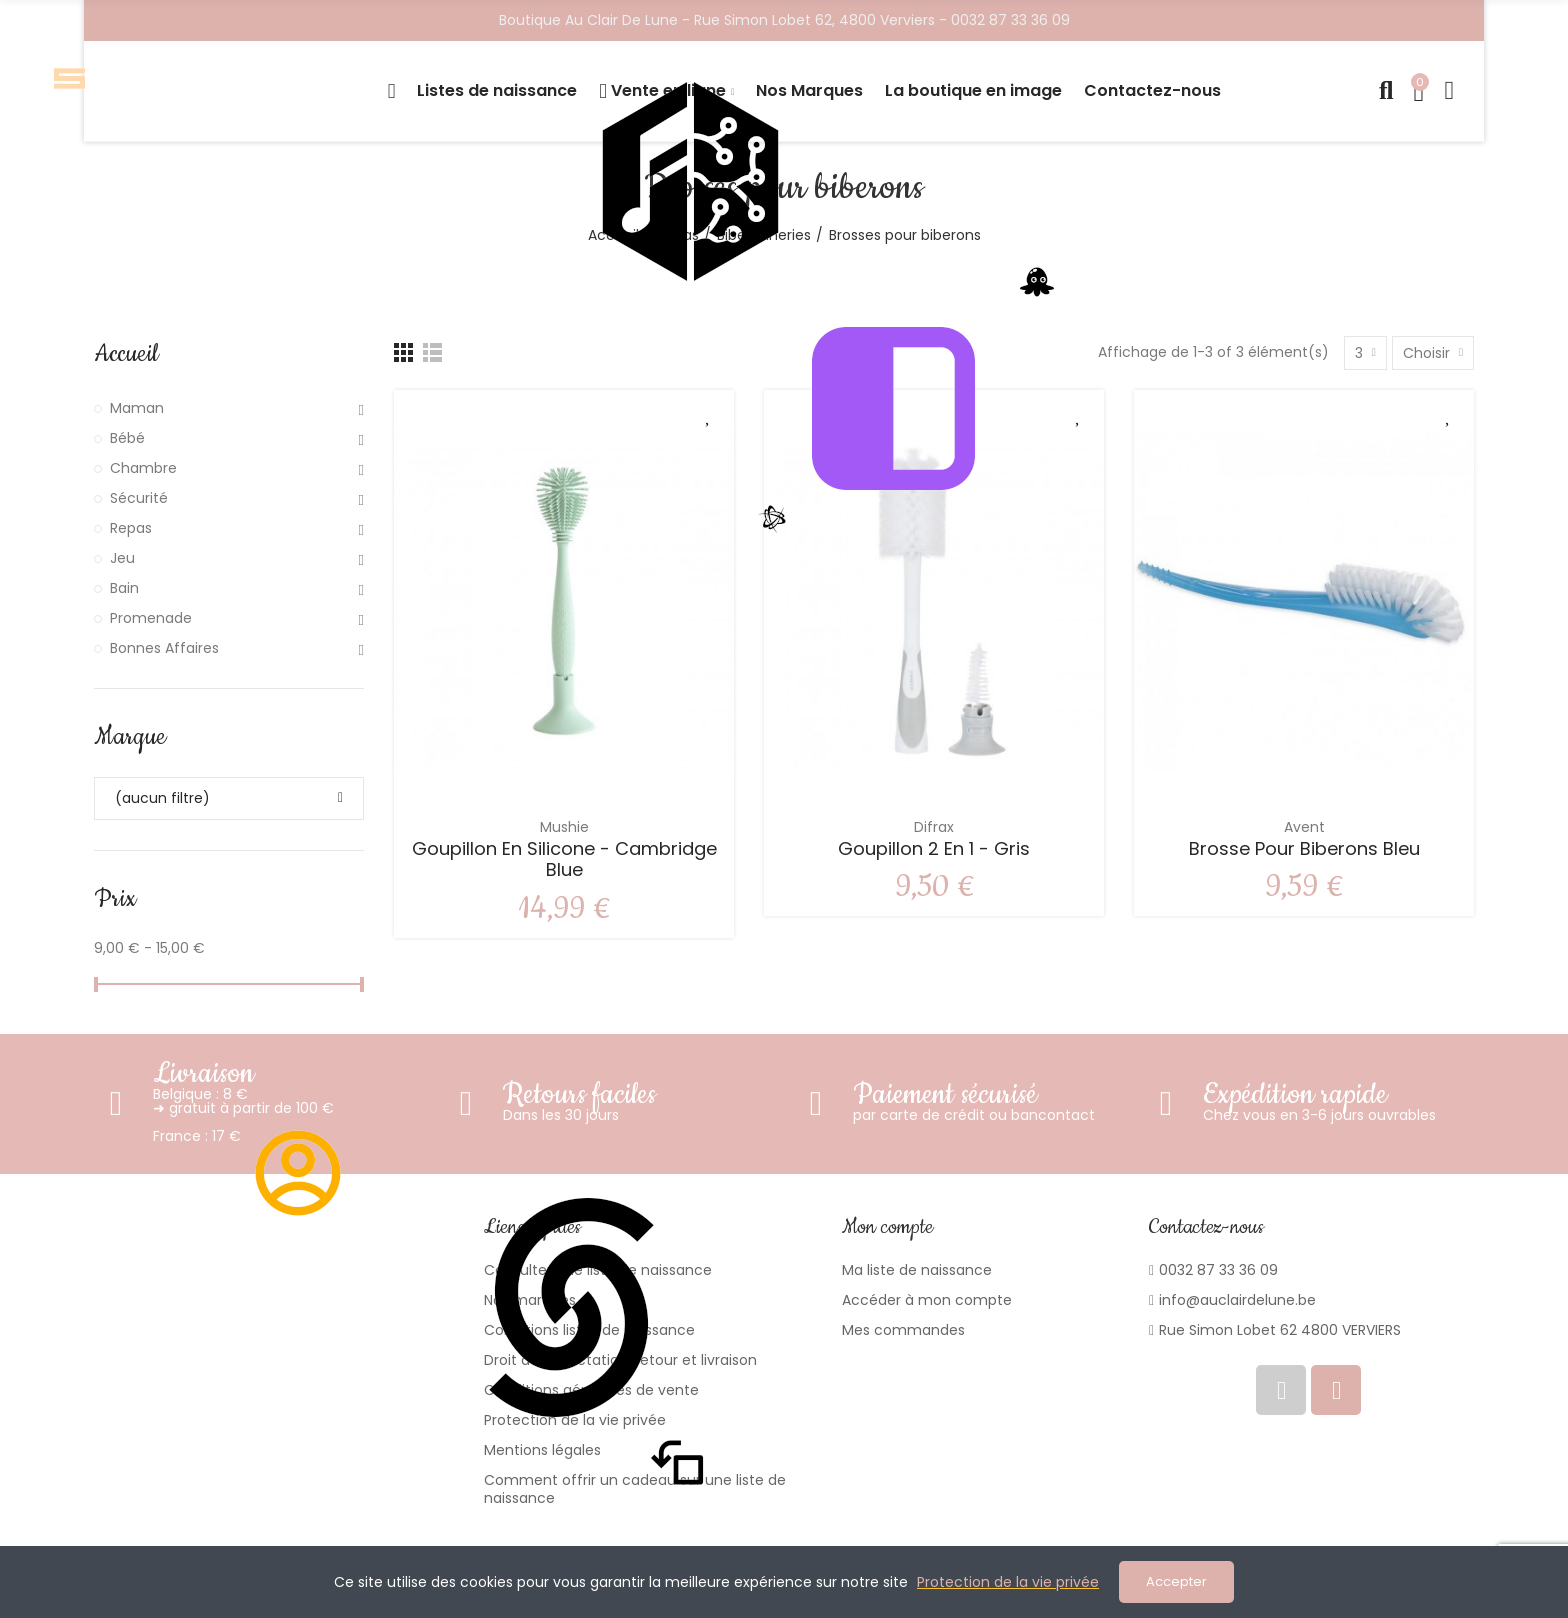 The width and height of the screenshot is (1568, 1618). I want to click on suckless software project logo, so click(69, 78).